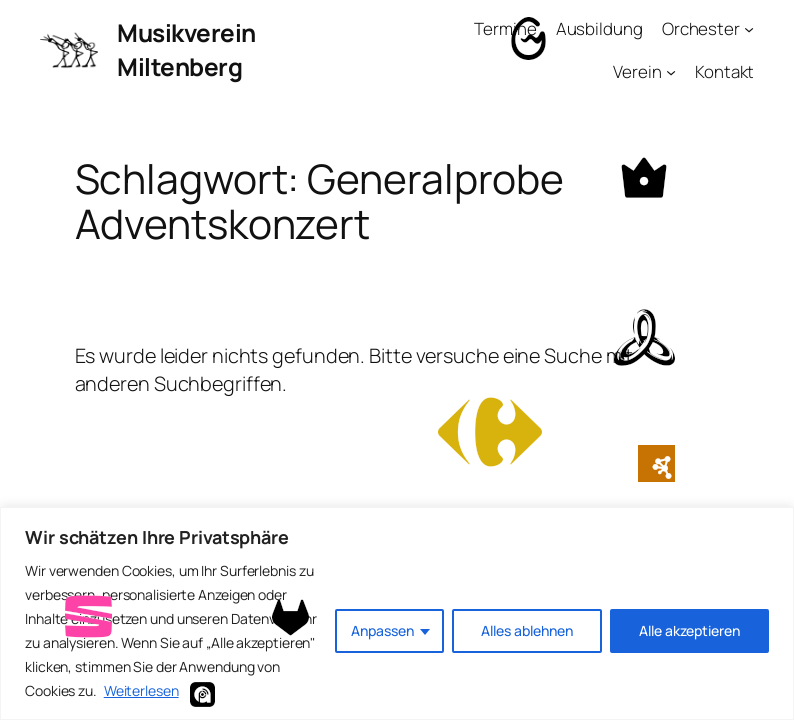 The width and height of the screenshot is (794, 720). Describe the element at coordinates (644, 179) in the screenshot. I see `indicates VIP or premium membership status` at that location.